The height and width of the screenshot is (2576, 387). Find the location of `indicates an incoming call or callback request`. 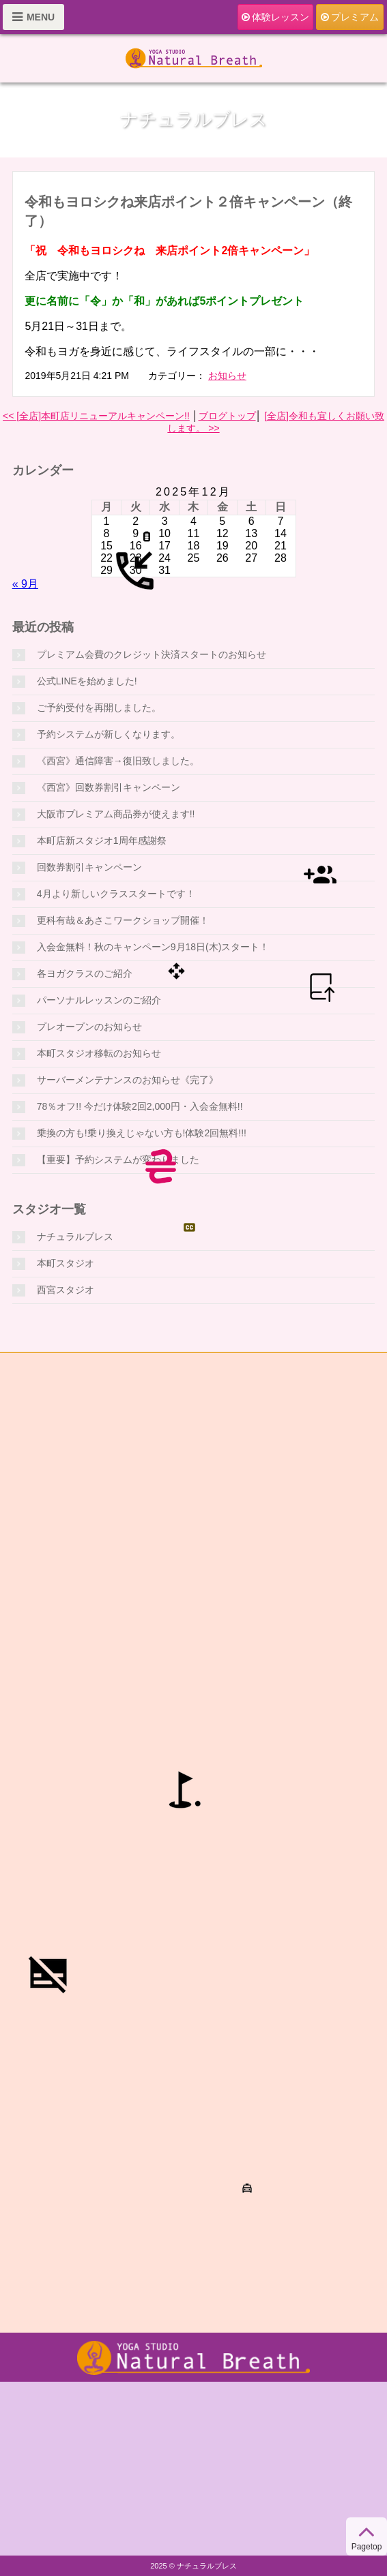

indicates an incoming call or callback request is located at coordinates (134, 571).